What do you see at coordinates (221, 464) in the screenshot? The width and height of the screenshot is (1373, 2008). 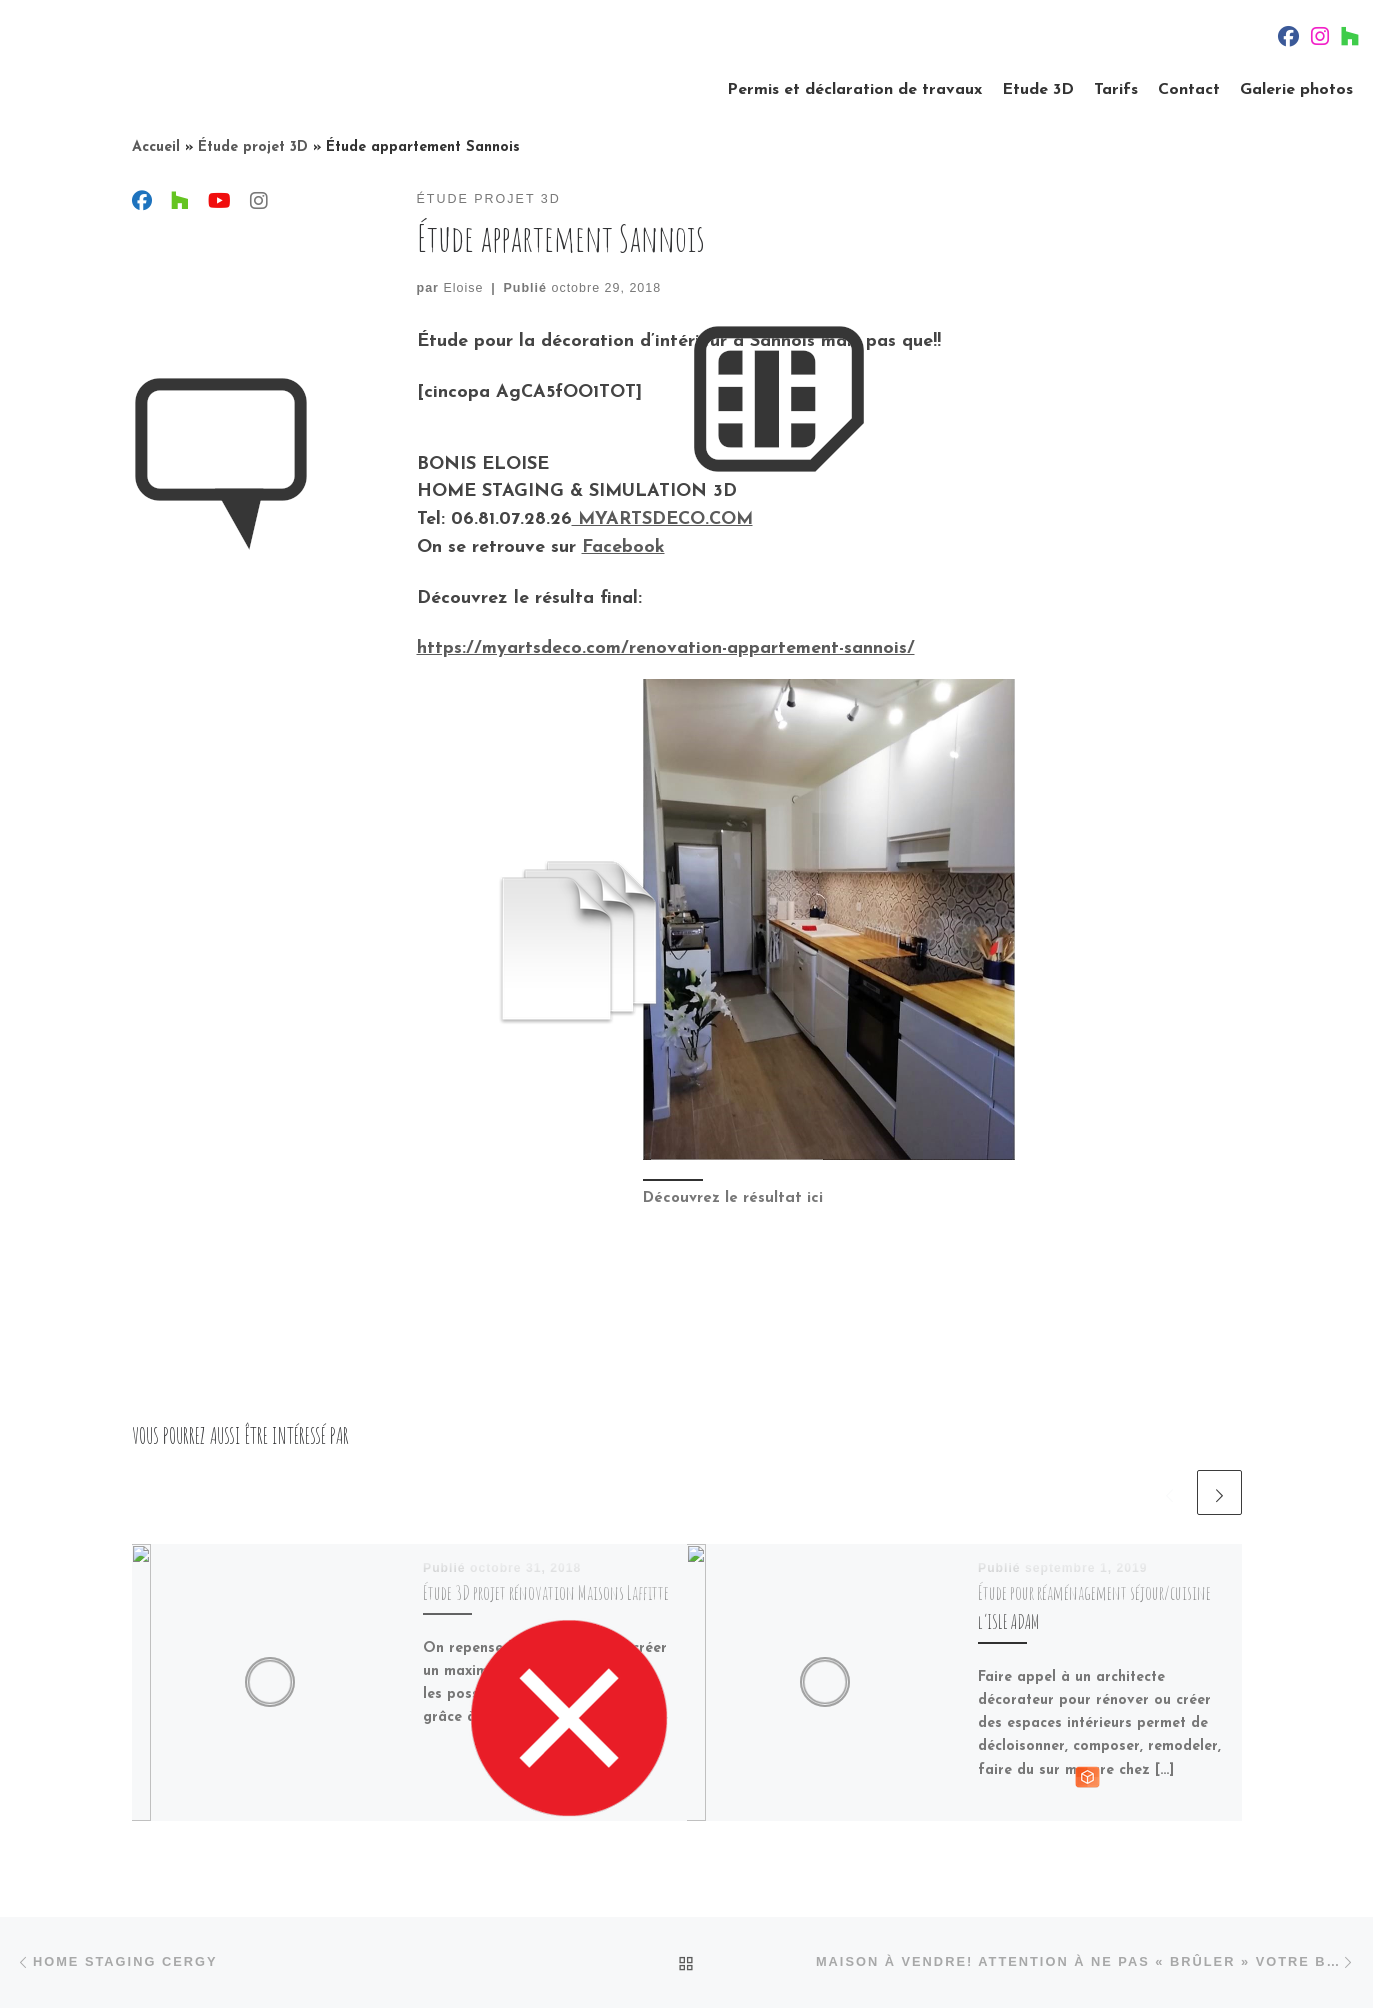 I see `keyboard input language indicator` at bounding box center [221, 464].